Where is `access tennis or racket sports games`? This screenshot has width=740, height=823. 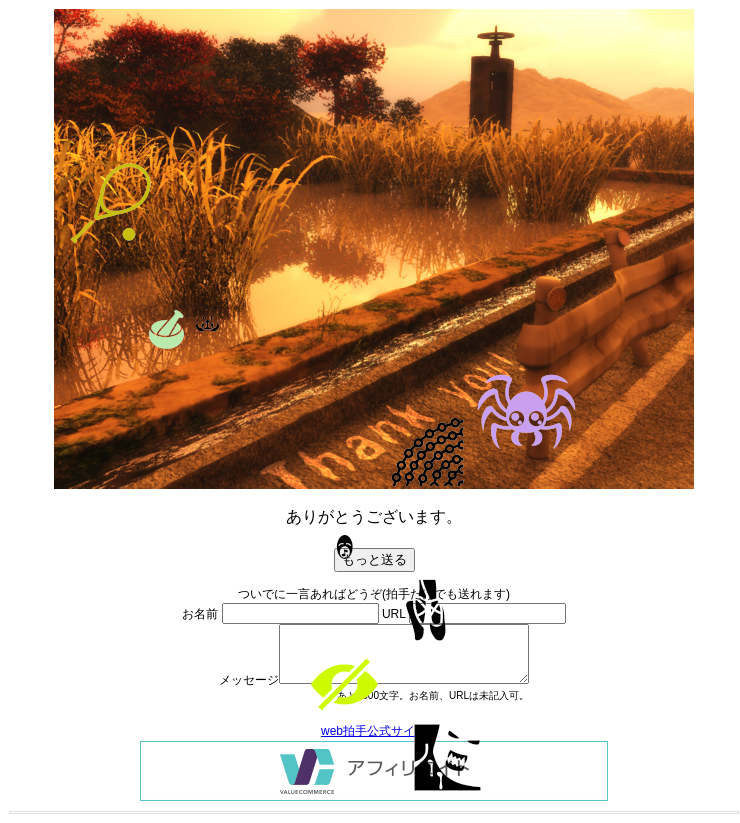
access tennis or racket sports games is located at coordinates (110, 203).